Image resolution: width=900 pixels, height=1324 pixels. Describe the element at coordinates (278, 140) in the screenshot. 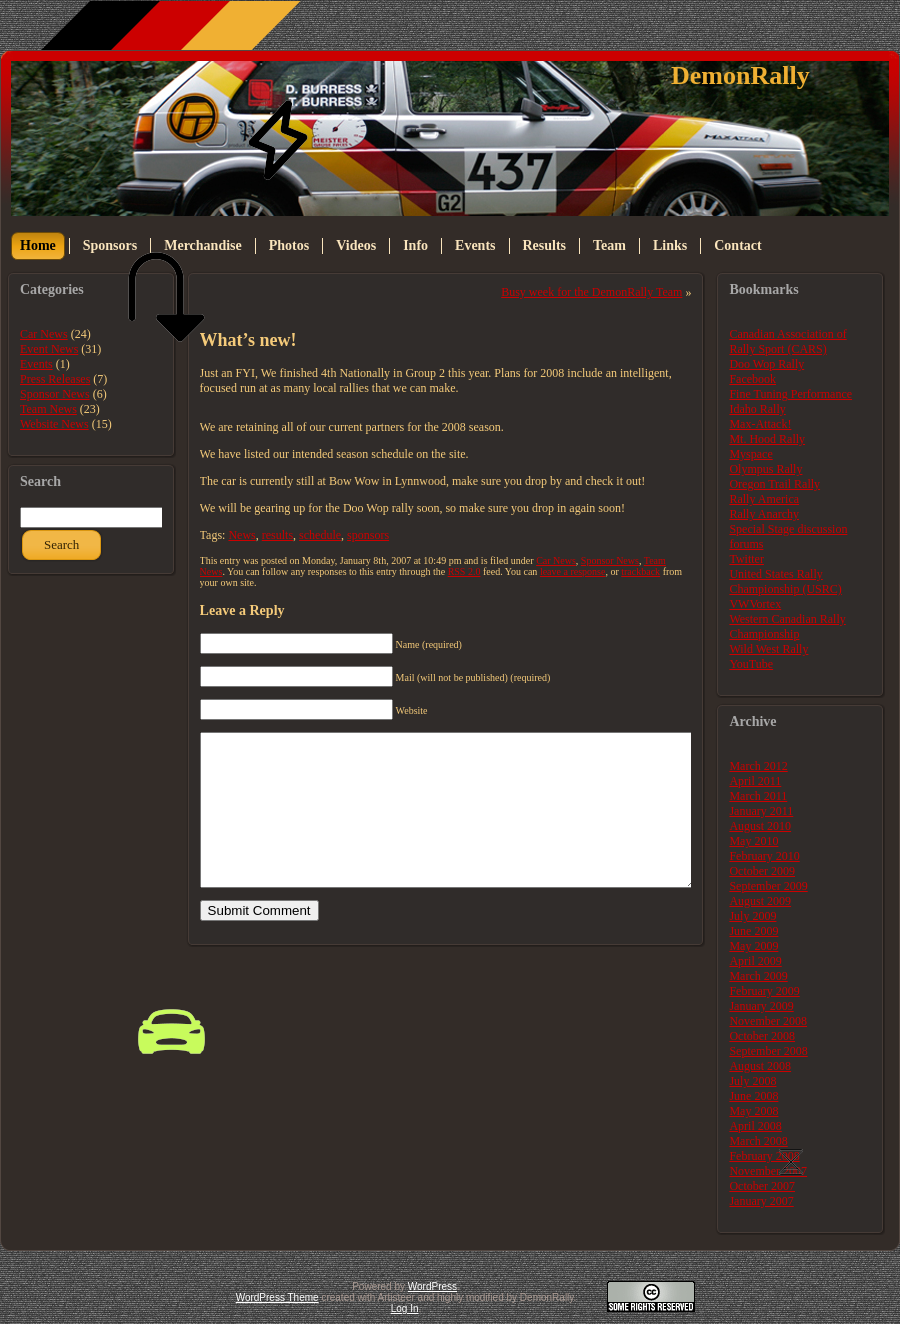

I see `indicates fast or instant action` at that location.